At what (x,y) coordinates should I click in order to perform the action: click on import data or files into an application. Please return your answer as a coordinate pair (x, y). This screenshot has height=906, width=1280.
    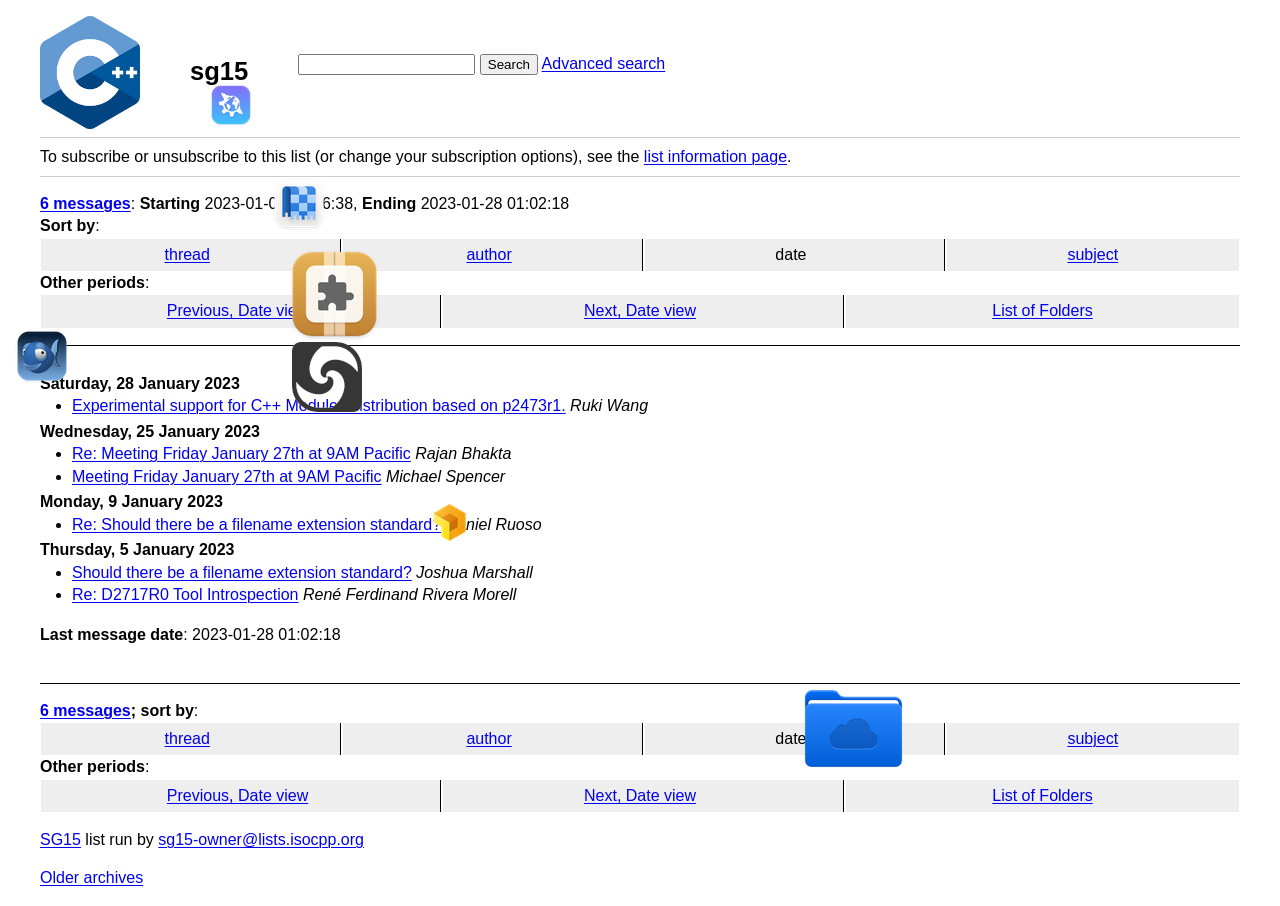
    Looking at the image, I should click on (449, 522).